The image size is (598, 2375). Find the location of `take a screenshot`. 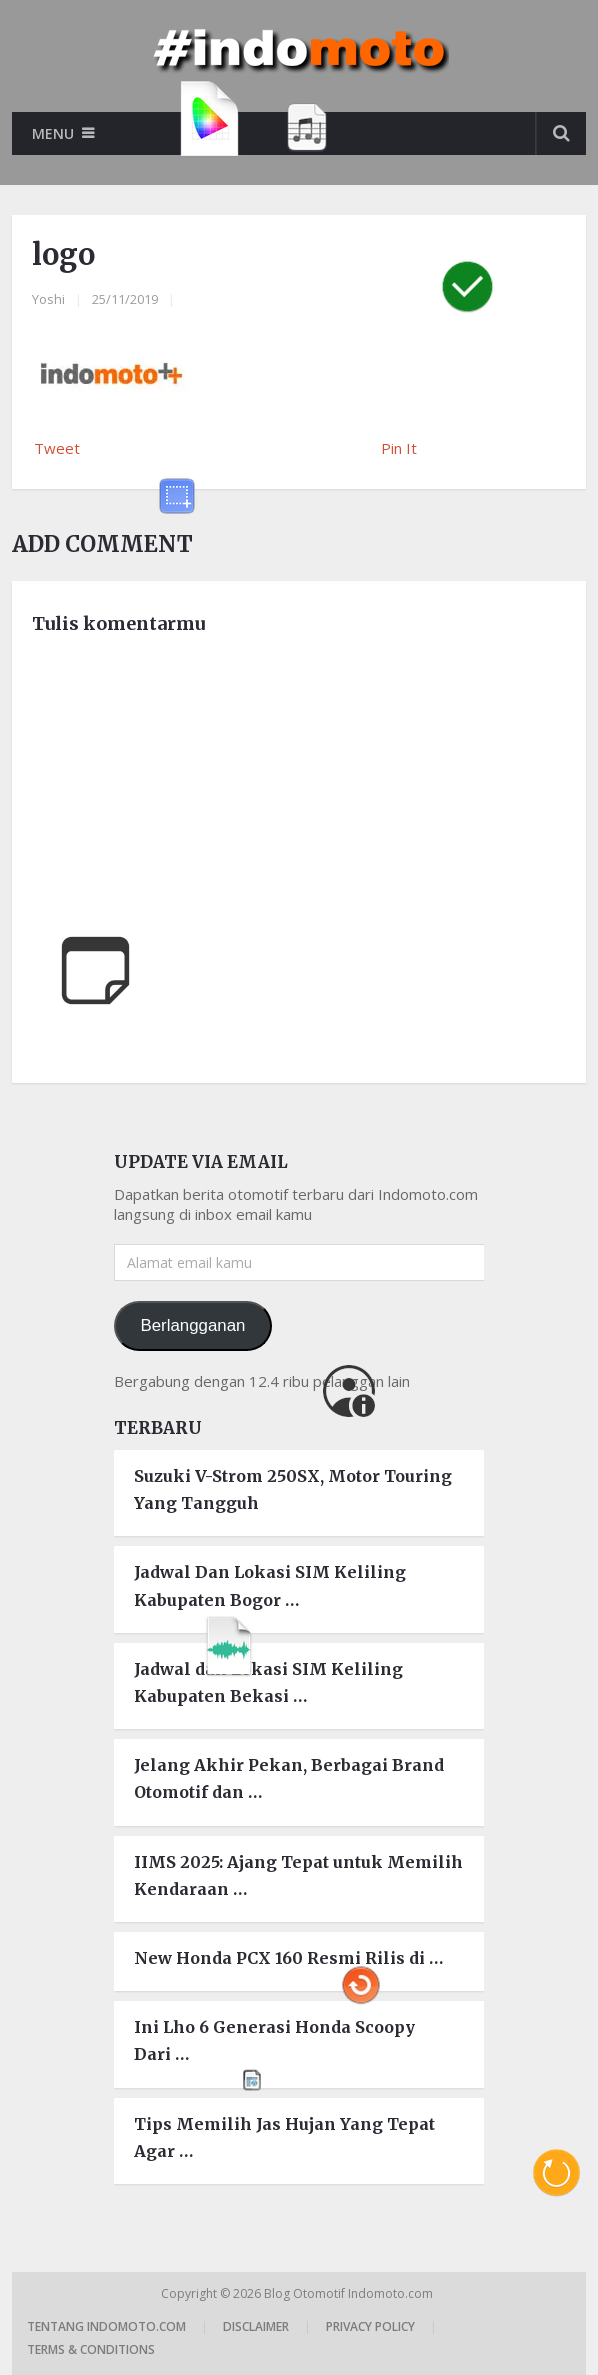

take a screenshot is located at coordinates (177, 496).